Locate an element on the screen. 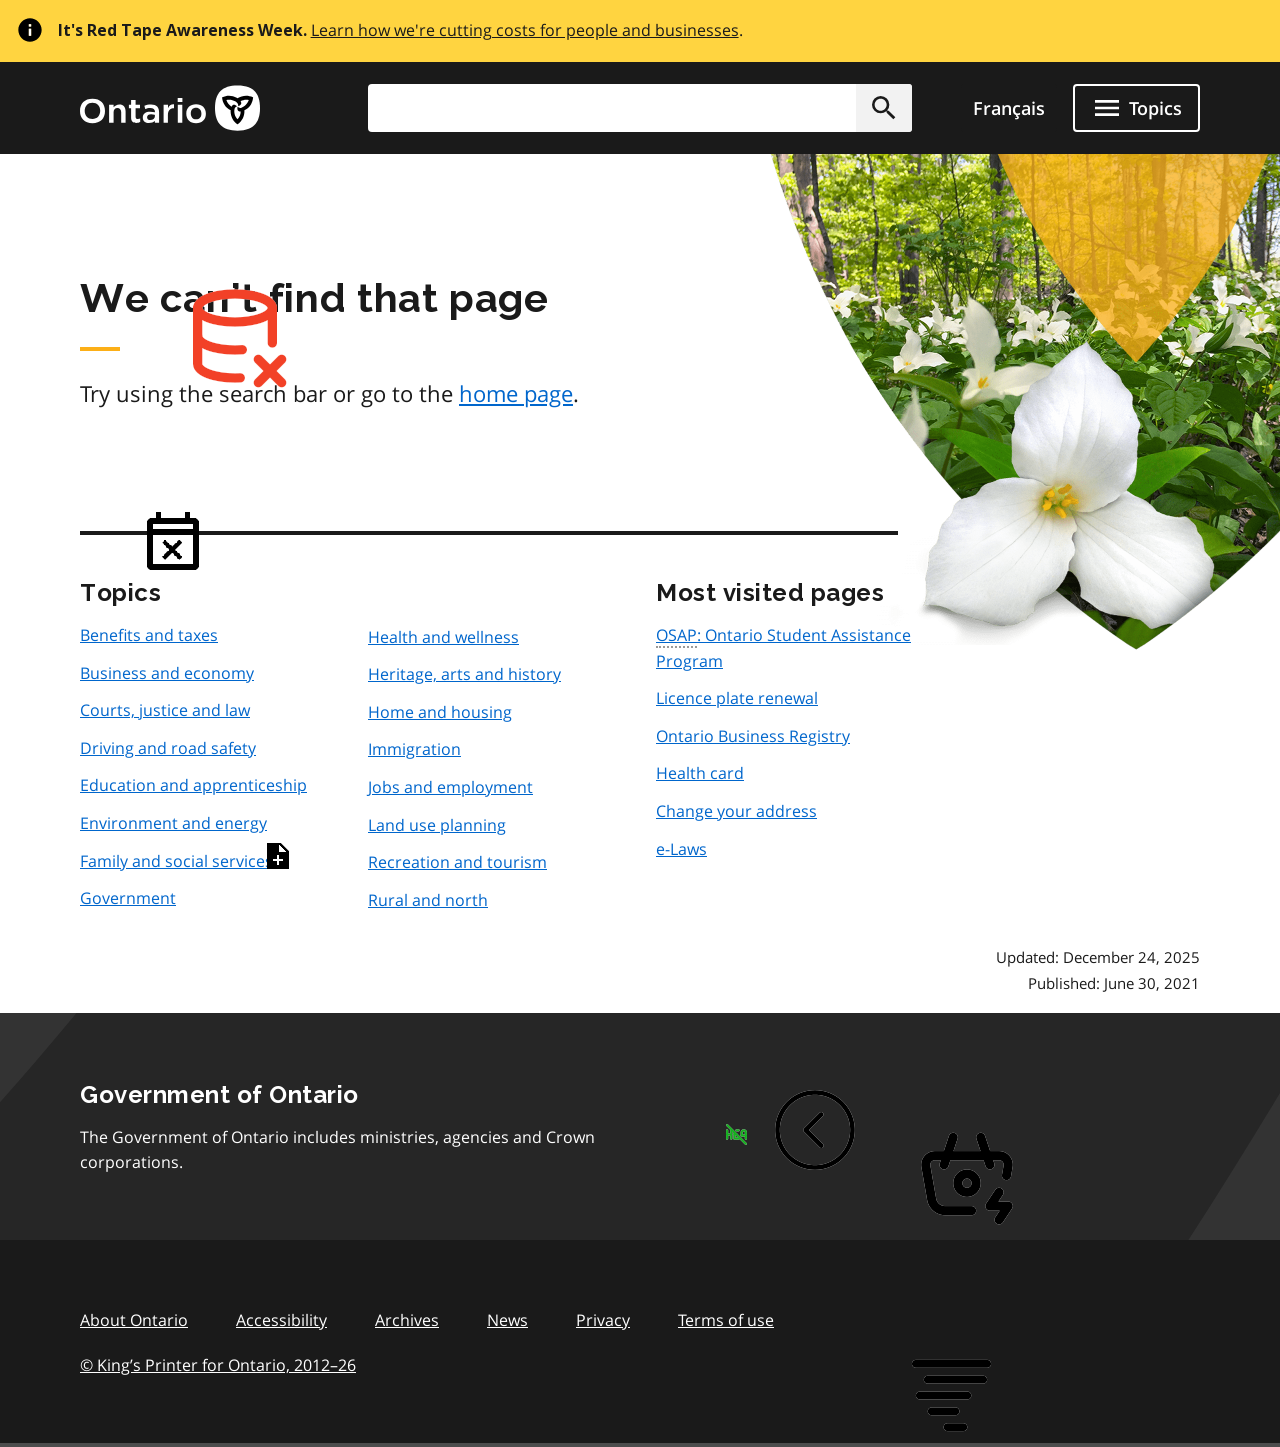 The height and width of the screenshot is (1447, 1280). disable HTTP HEAD request method is located at coordinates (736, 1134).